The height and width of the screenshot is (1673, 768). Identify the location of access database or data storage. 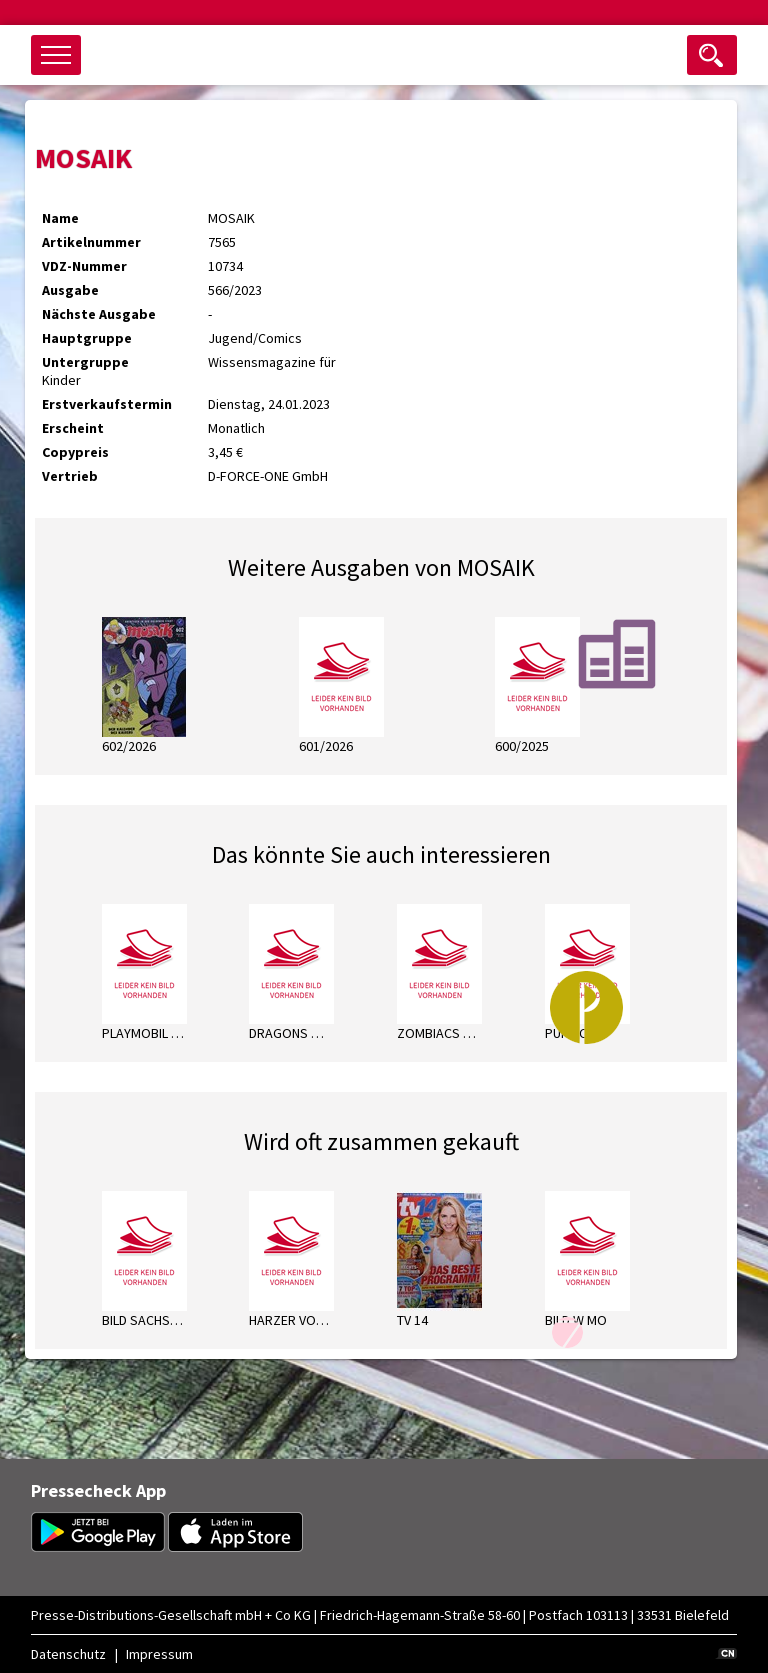
(617, 654).